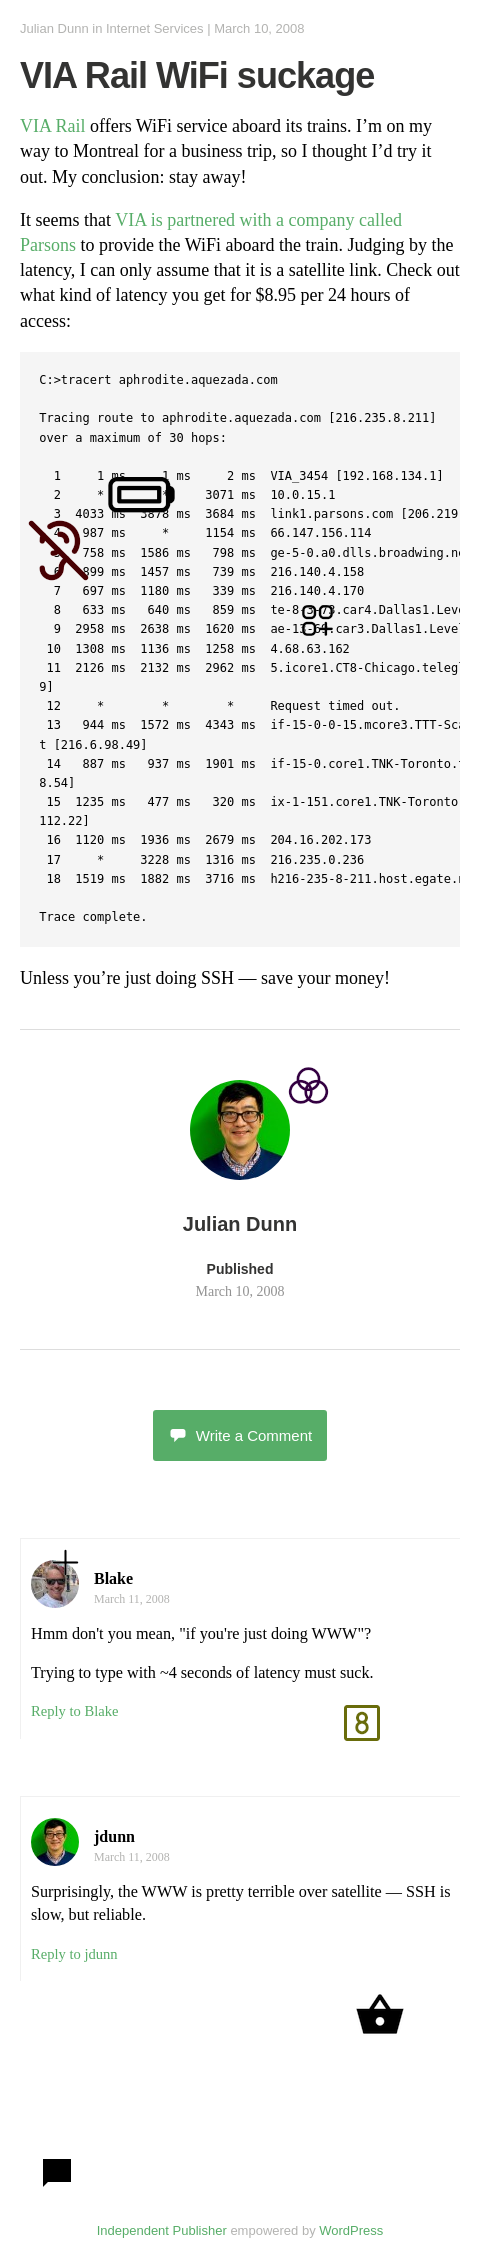 The height and width of the screenshot is (2261, 480). I want to click on adjust color filter settings, so click(308, 1085).